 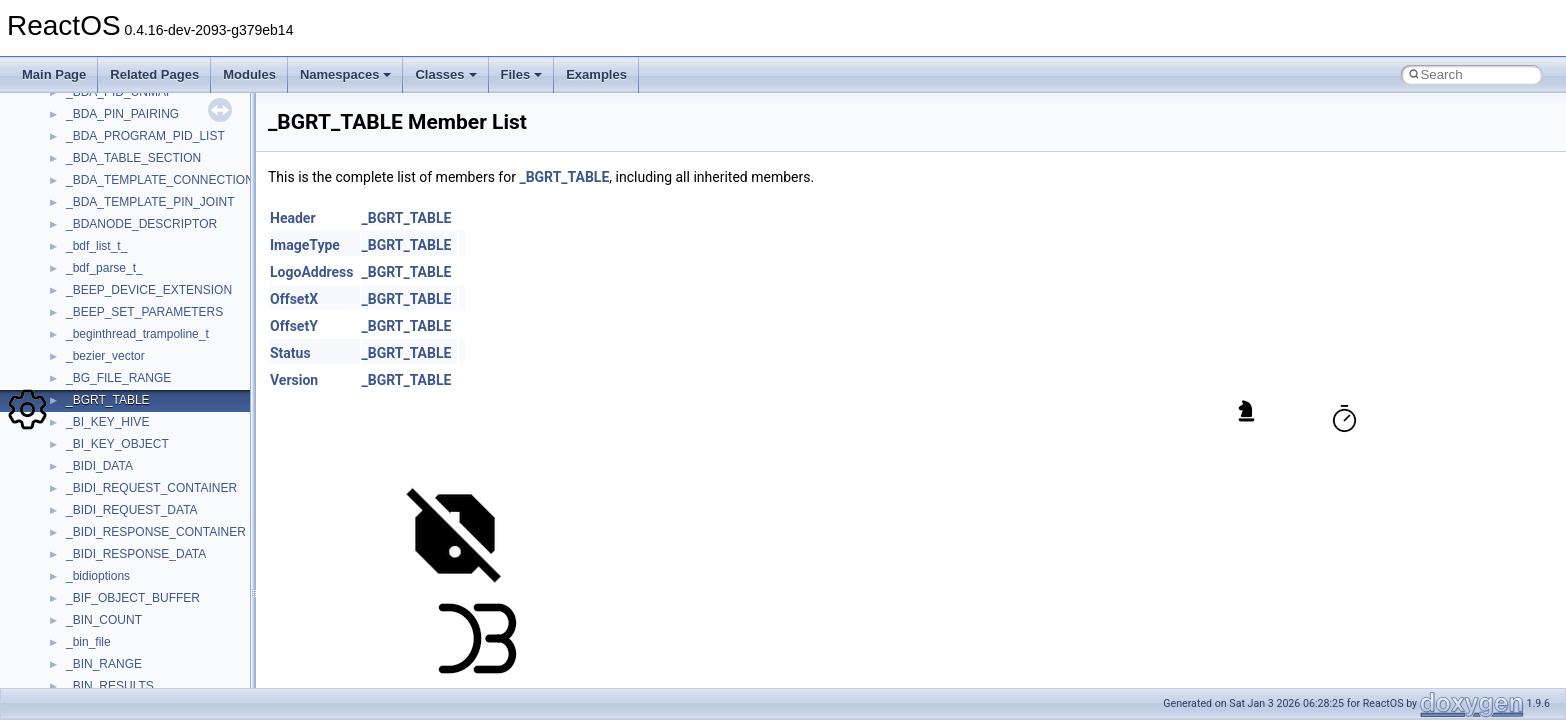 What do you see at coordinates (27, 409) in the screenshot?
I see `access settings or preferences` at bounding box center [27, 409].